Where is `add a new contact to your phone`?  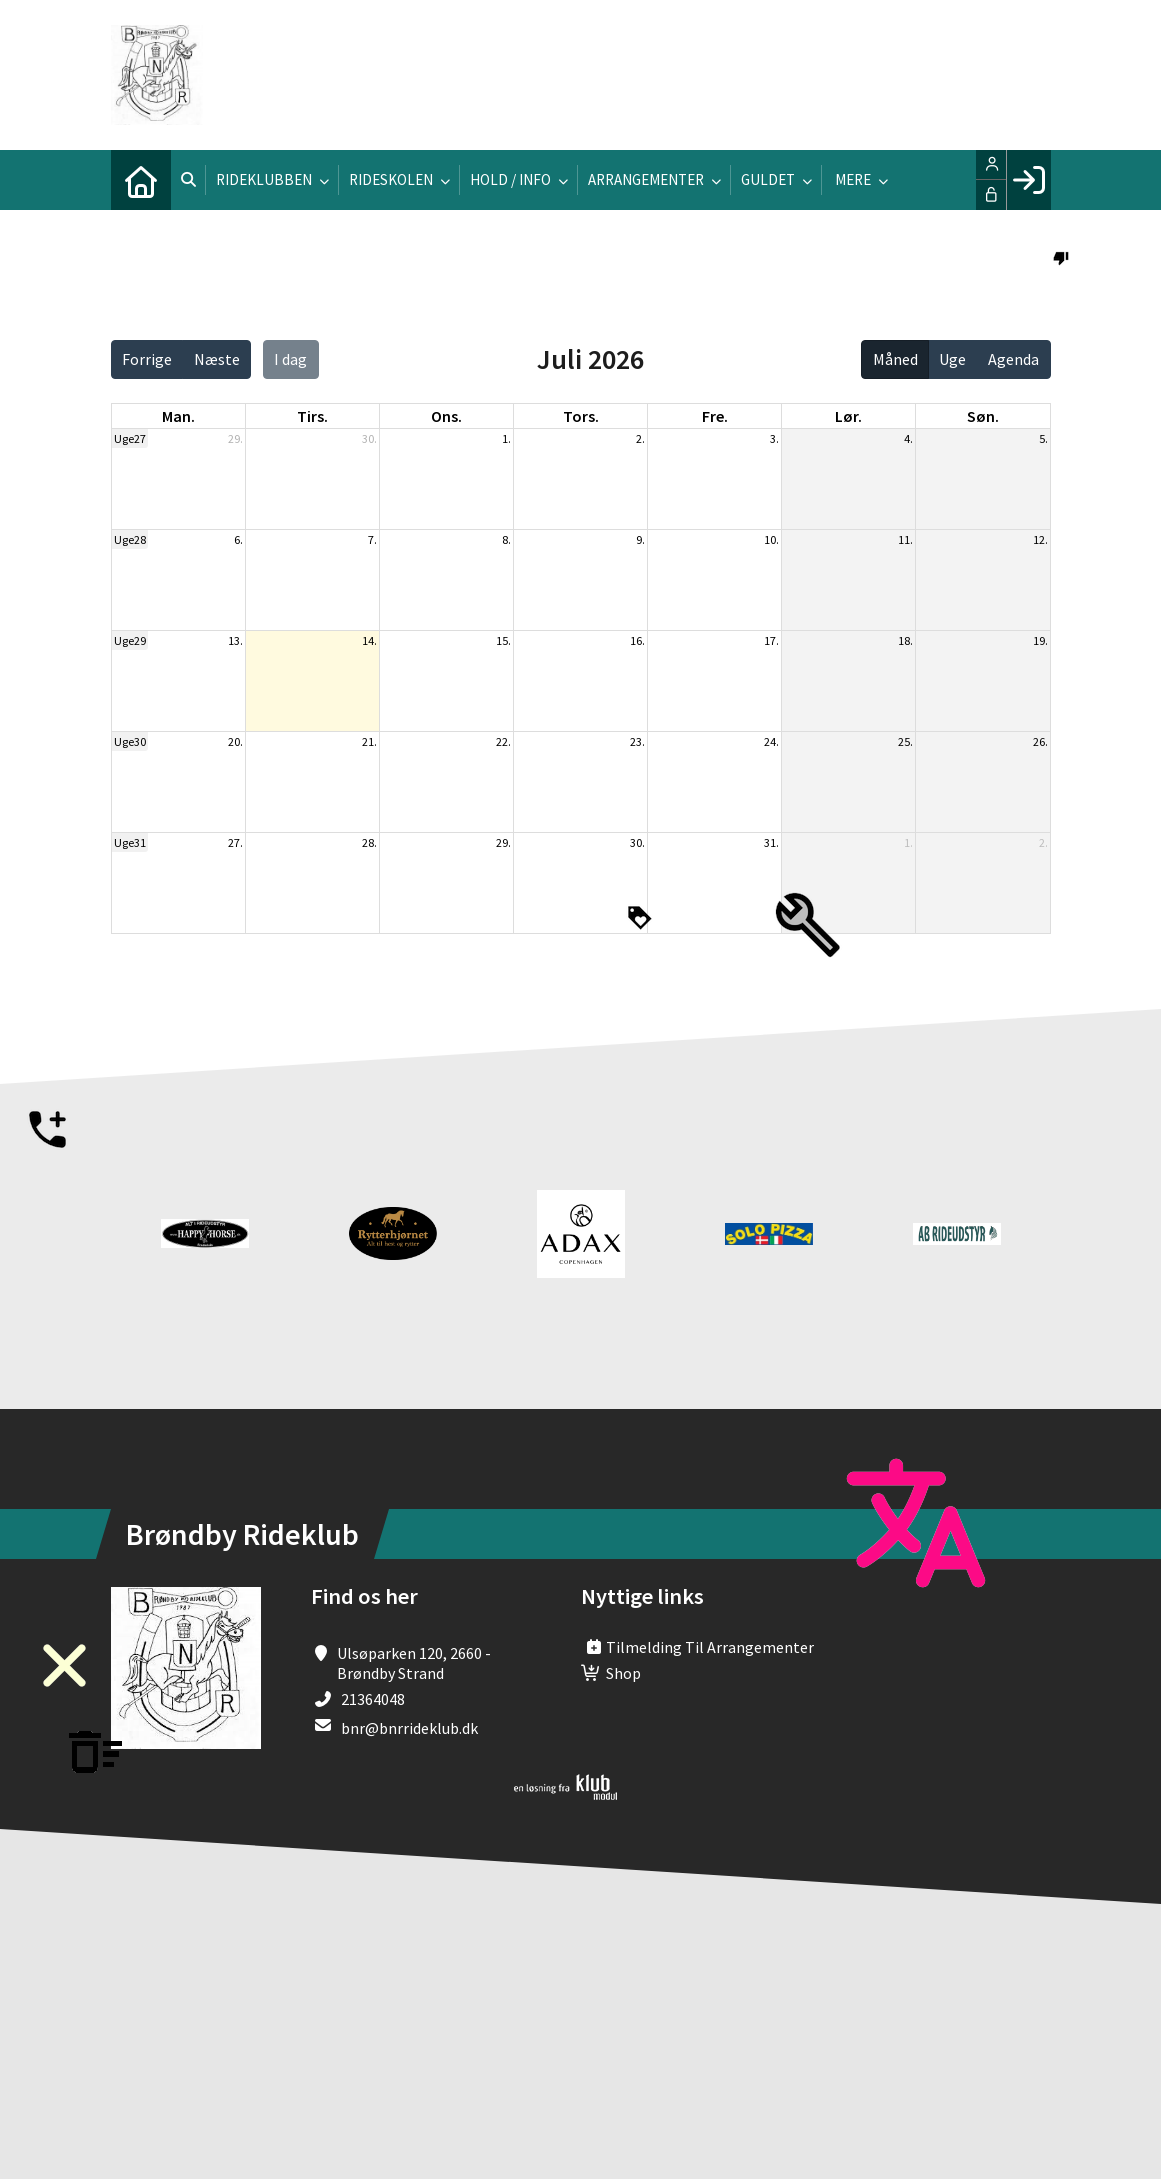 add a new contact to your phone is located at coordinates (47, 1129).